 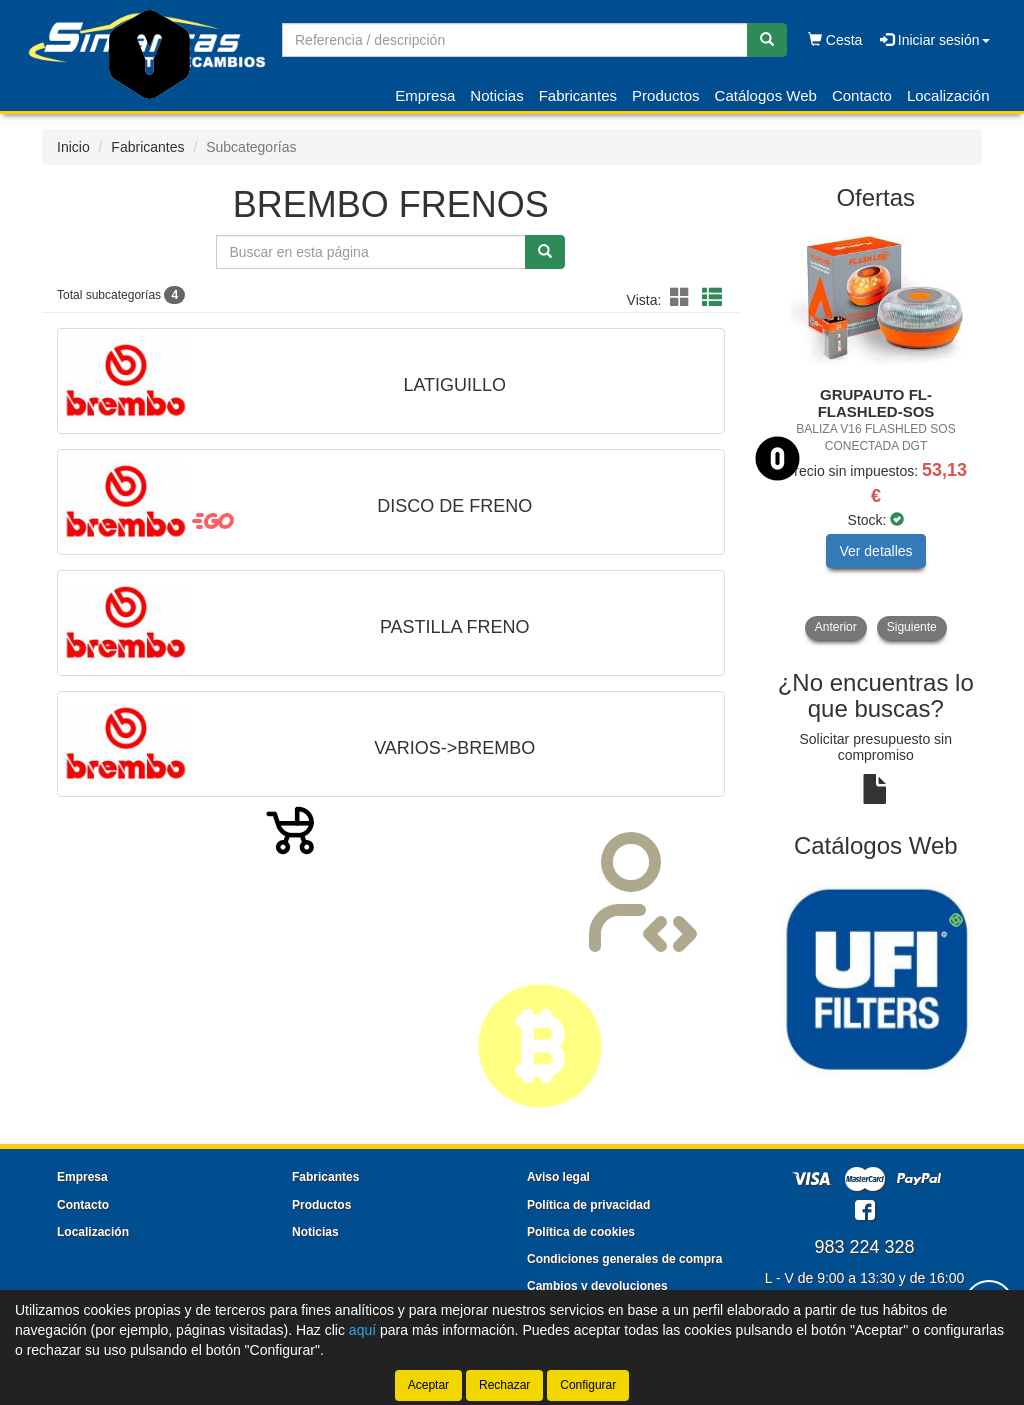 What do you see at coordinates (214, 521) in the screenshot?
I see `go programming language logo` at bounding box center [214, 521].